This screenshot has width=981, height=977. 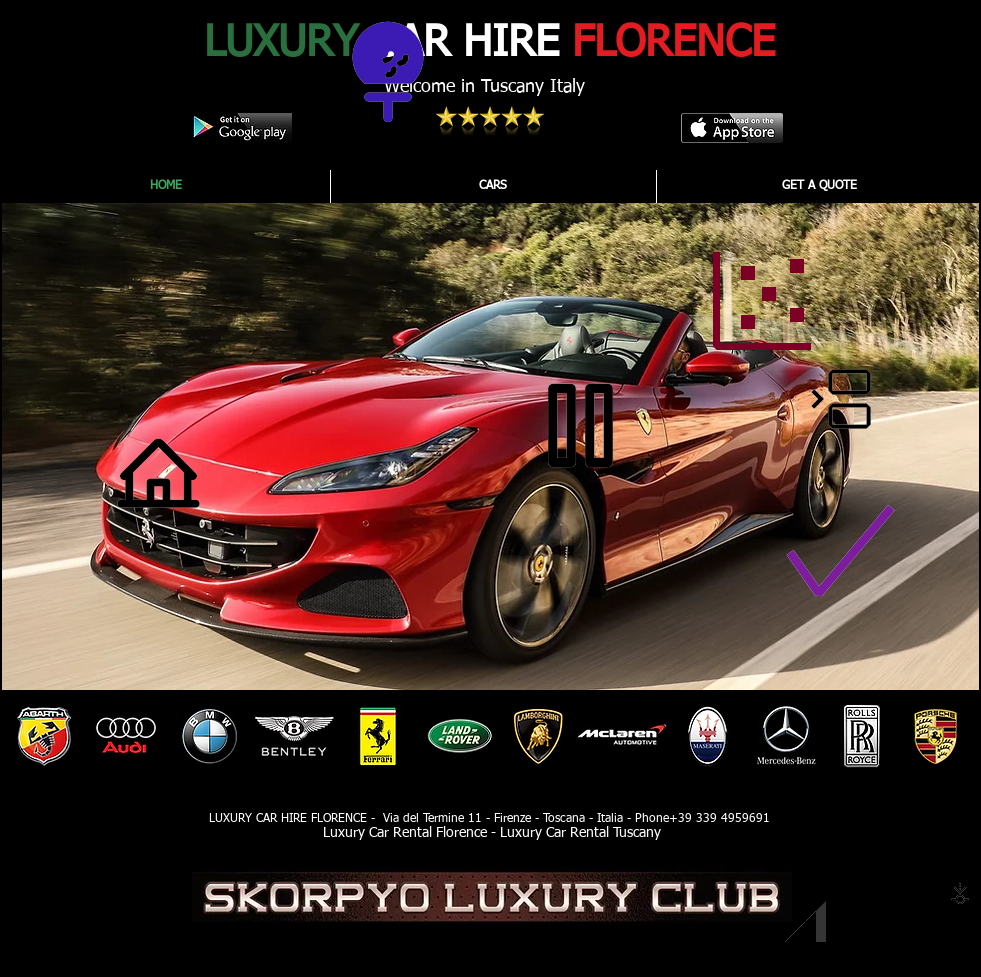 I want to click on pause media playback, so click(x=580, y=425).